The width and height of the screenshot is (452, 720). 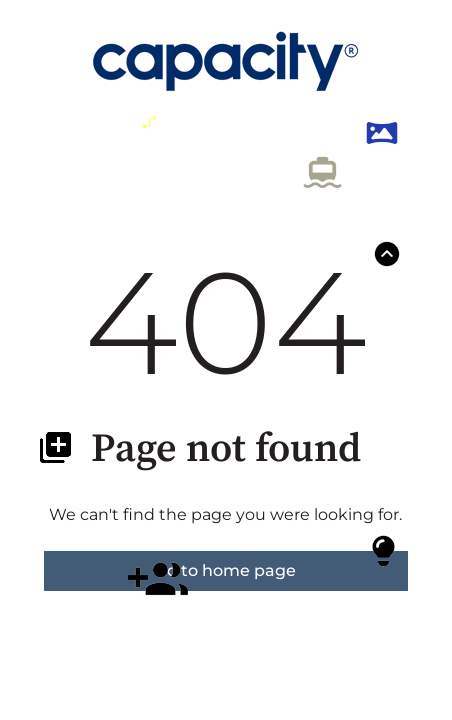 What do you see at coordinates (382, 133) in the screenshot?
I see `view panoramic photo` at bounding box center [382, 133].